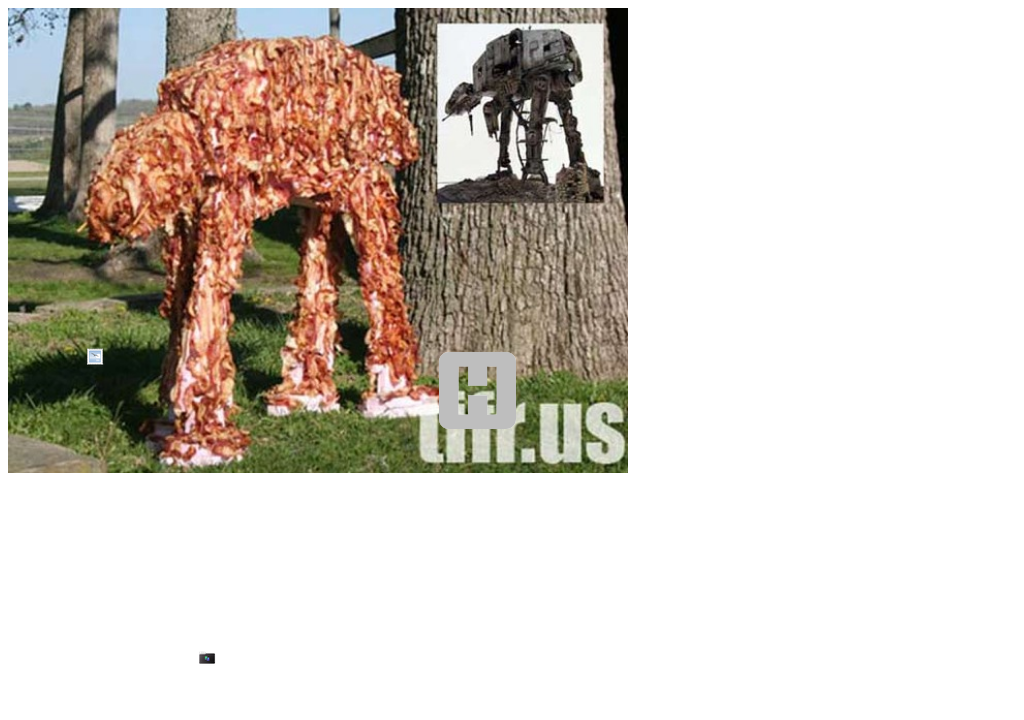  I want to click on indicates HSPA mobile network connection, so click(477, 390).